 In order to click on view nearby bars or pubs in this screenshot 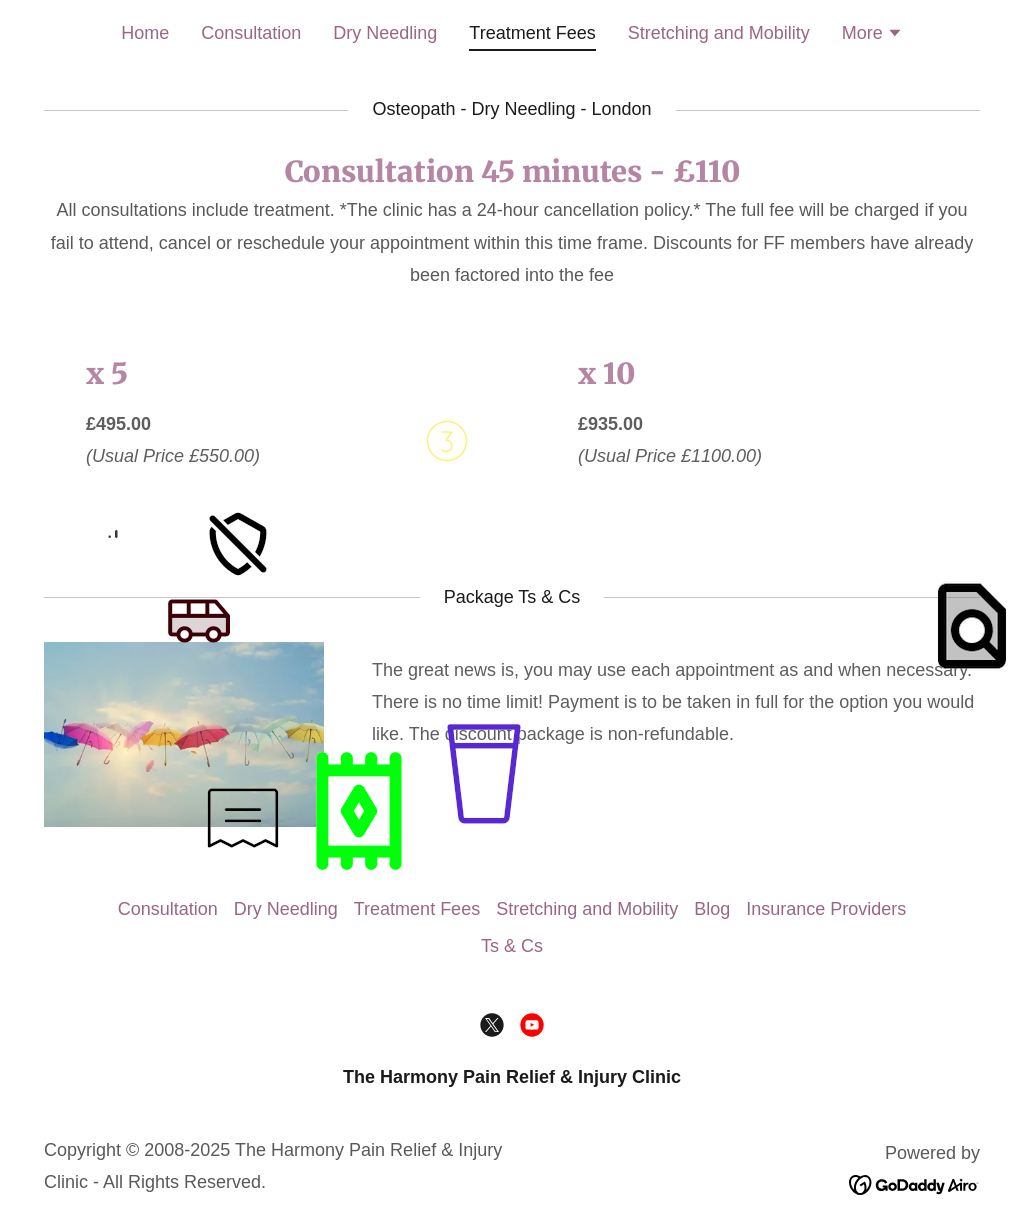, I will do `click(484, 772)`.